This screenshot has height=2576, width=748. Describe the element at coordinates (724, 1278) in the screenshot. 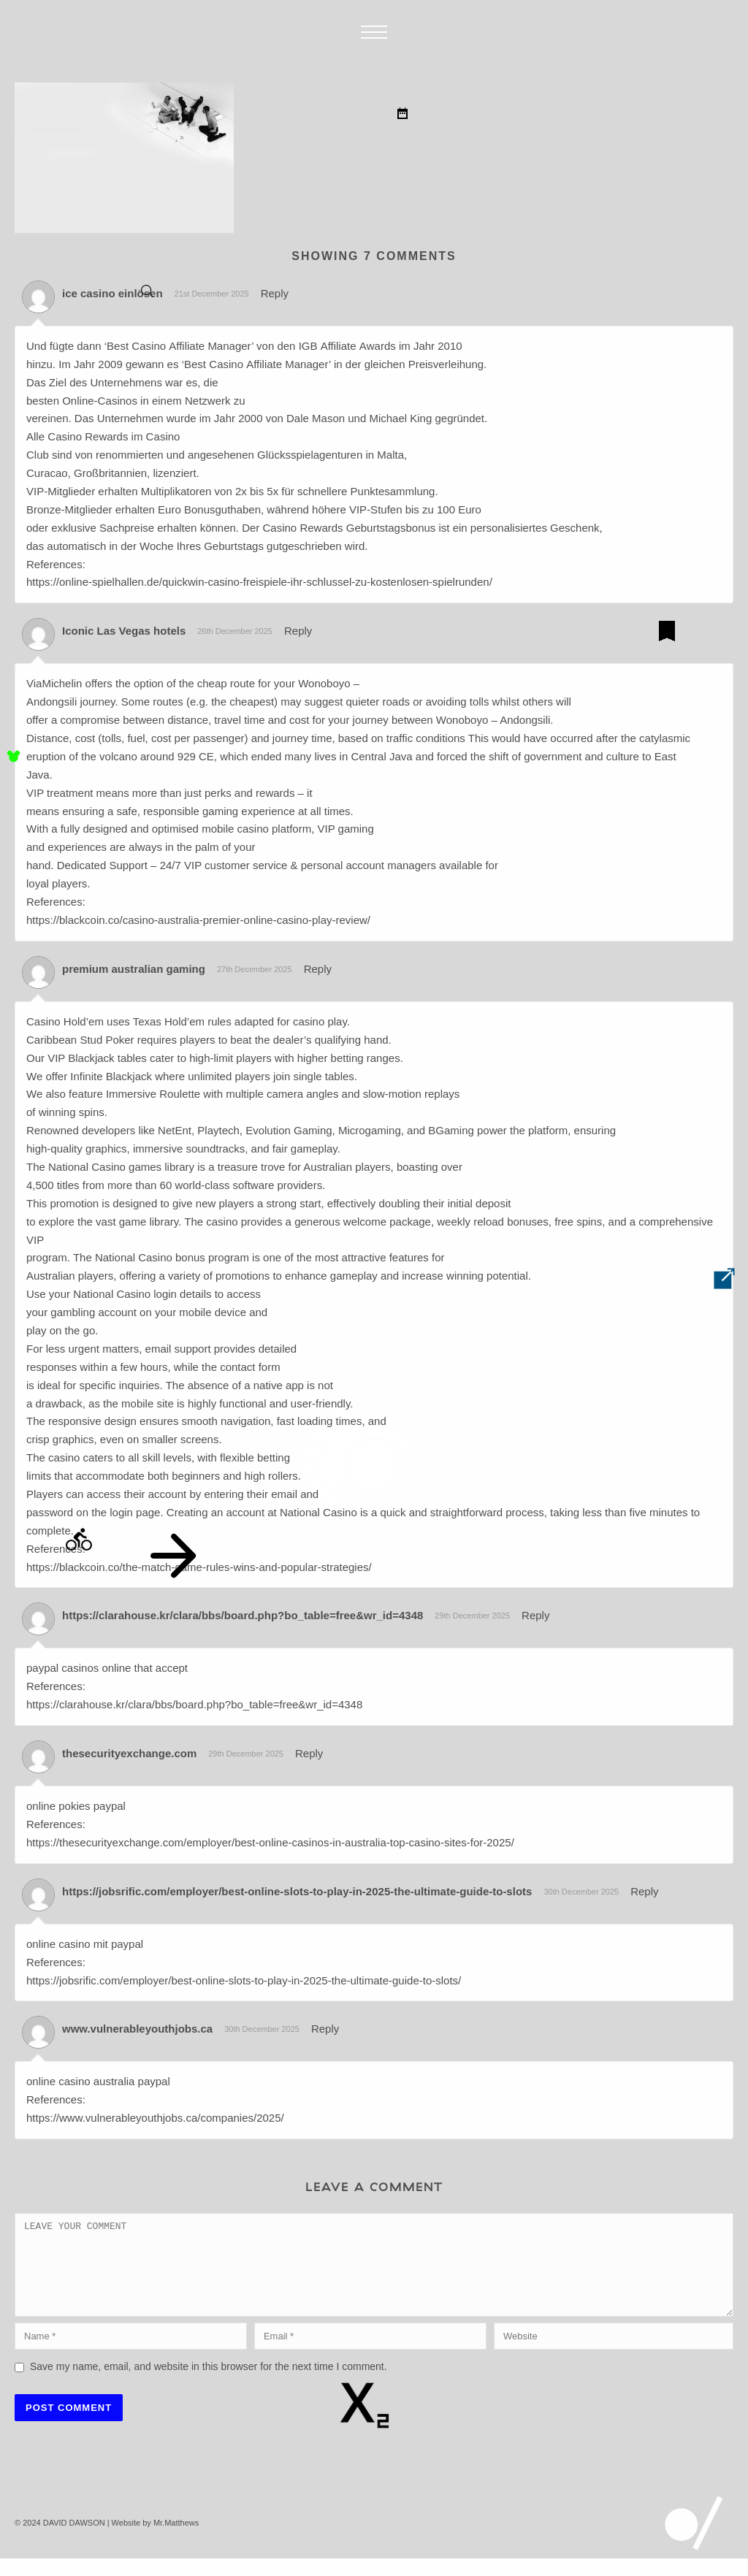

I see `open link in new tab or window` at that location.